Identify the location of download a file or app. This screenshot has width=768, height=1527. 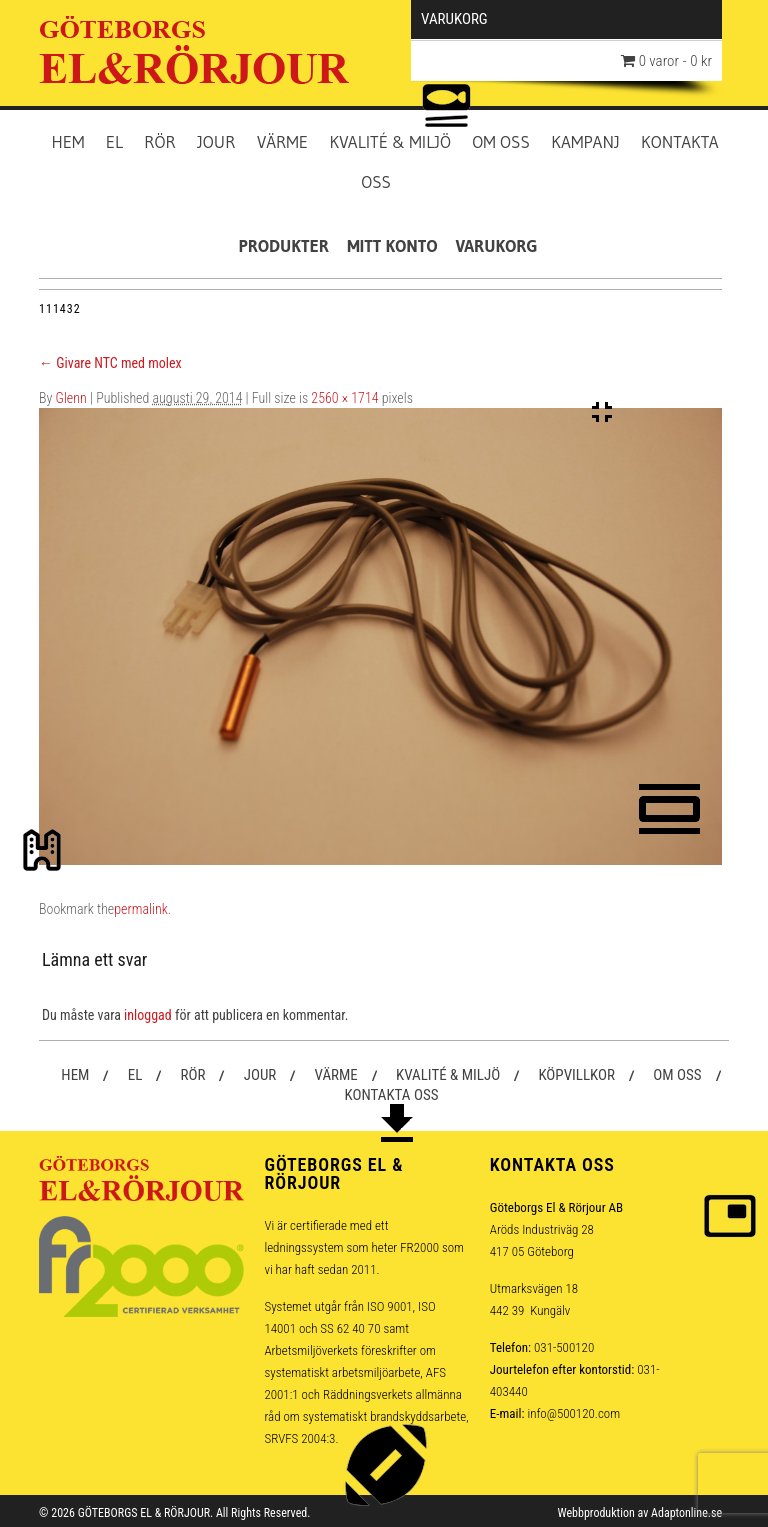
(397, 1124).